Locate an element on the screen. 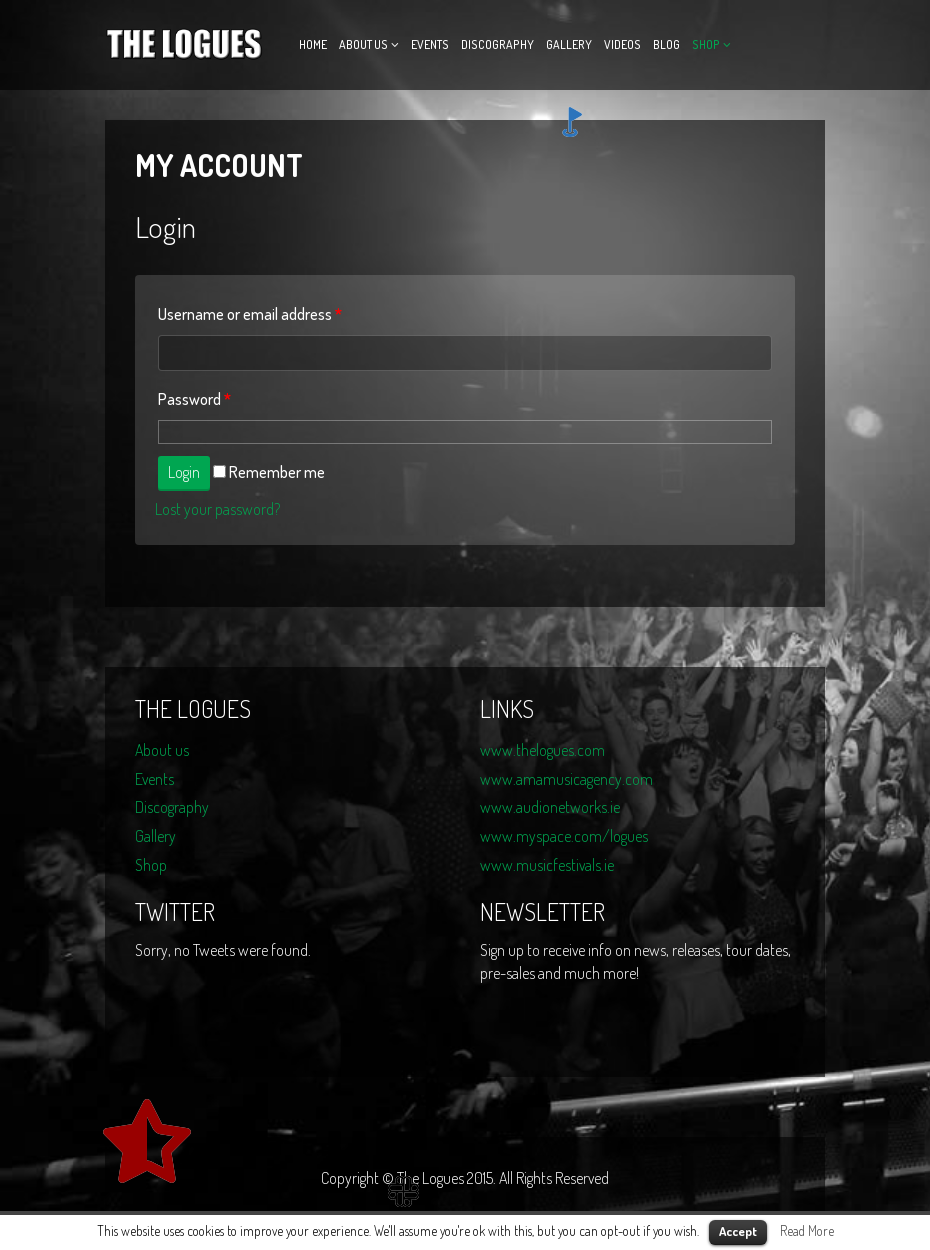 This screenshot has width=930, height=1250. access golf course or mini golf features is located at coordinates (570, 122).